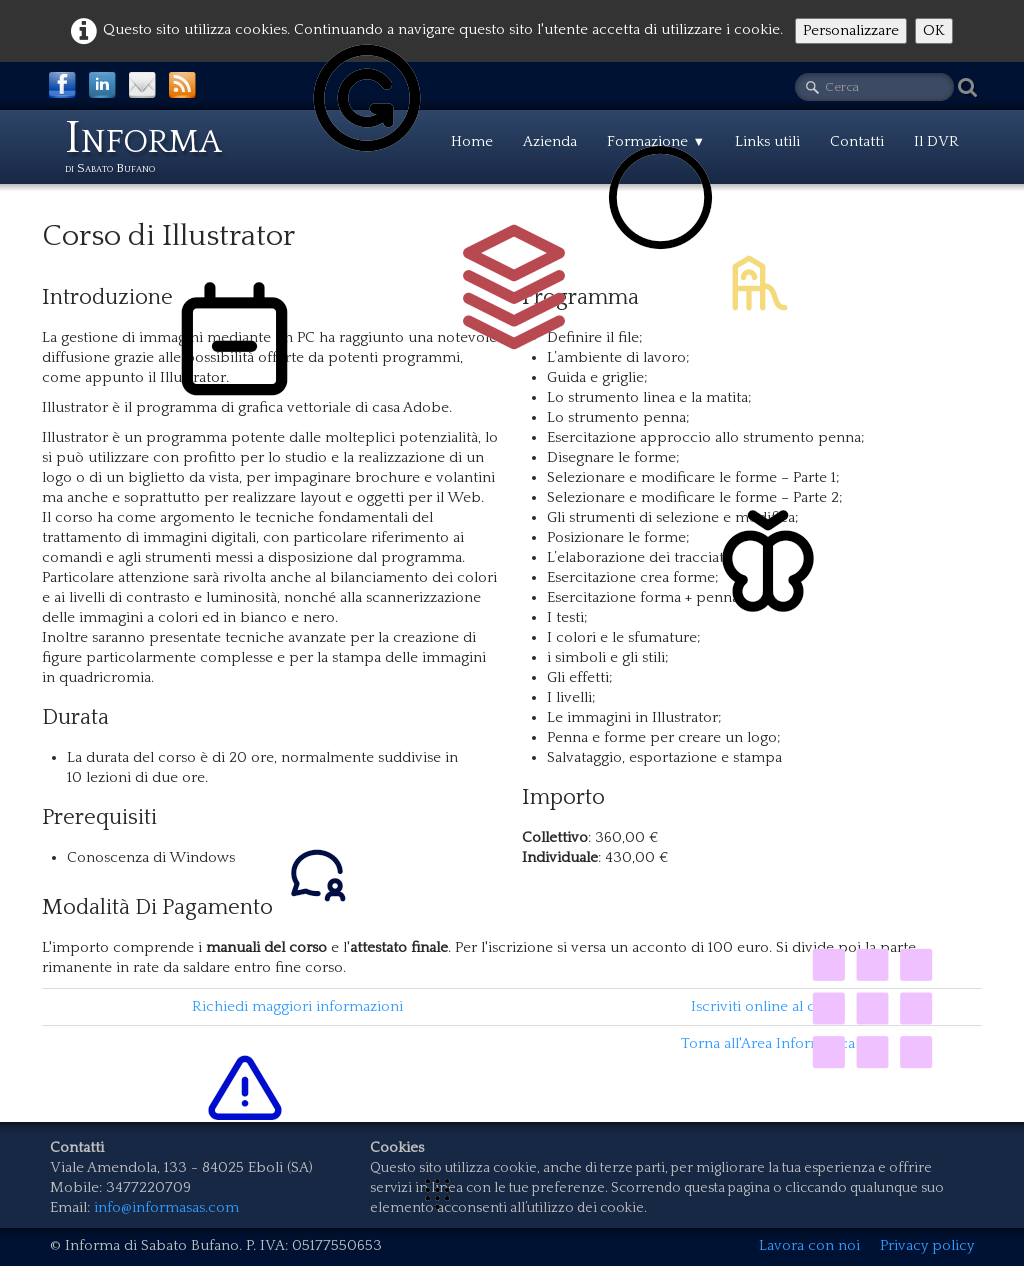 The width and height of the screenshot is (1024, 1266). I want to click on warning or caution indicator, so click(245, 1090).